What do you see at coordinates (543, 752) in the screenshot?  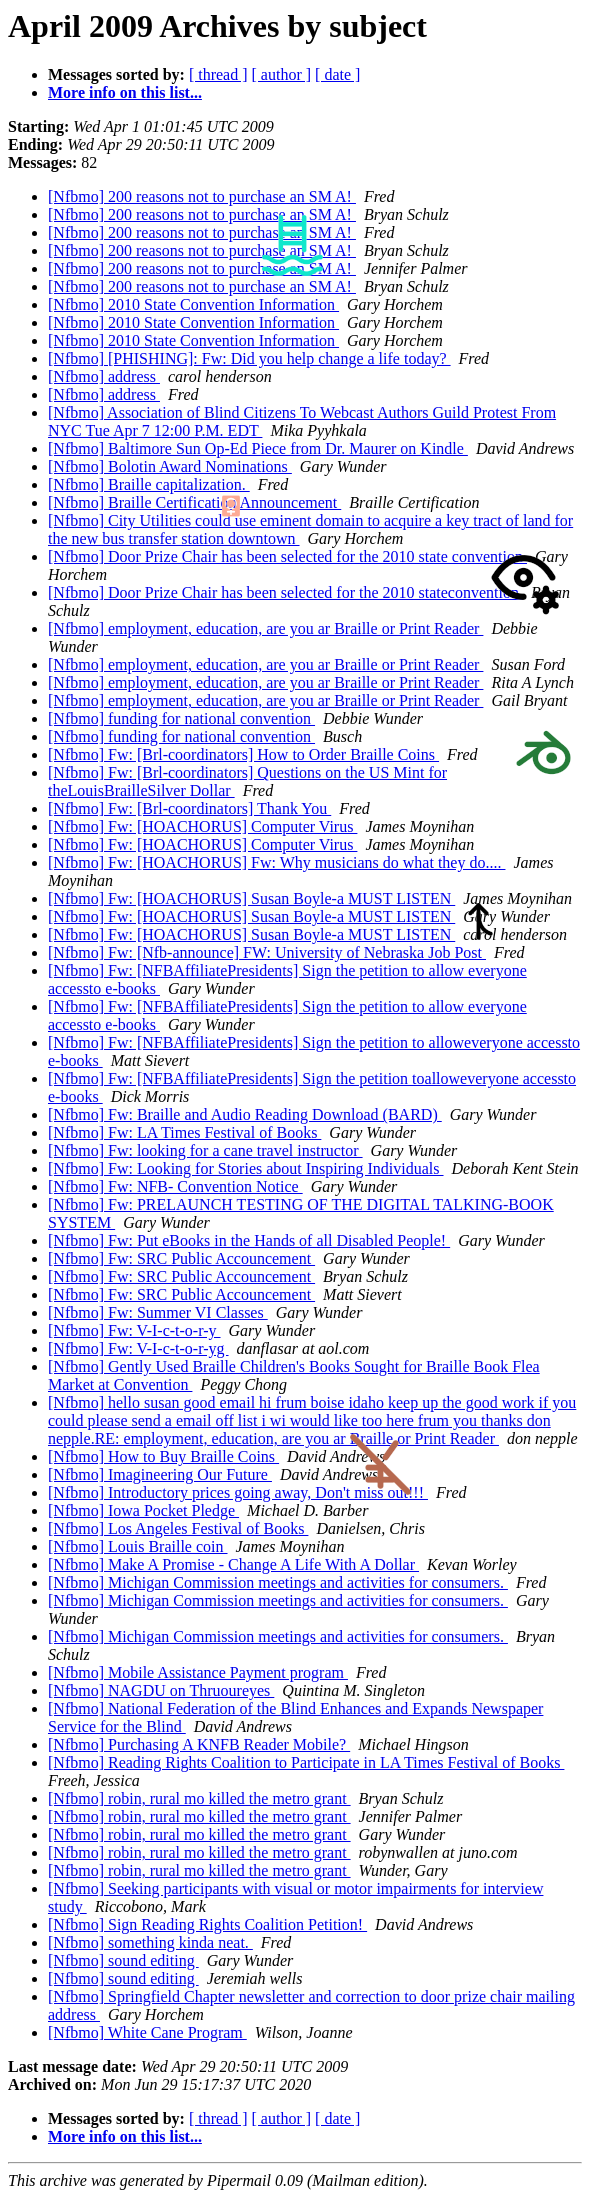 I see `open blender 3d modeling software` at bounding box center [543, 752].